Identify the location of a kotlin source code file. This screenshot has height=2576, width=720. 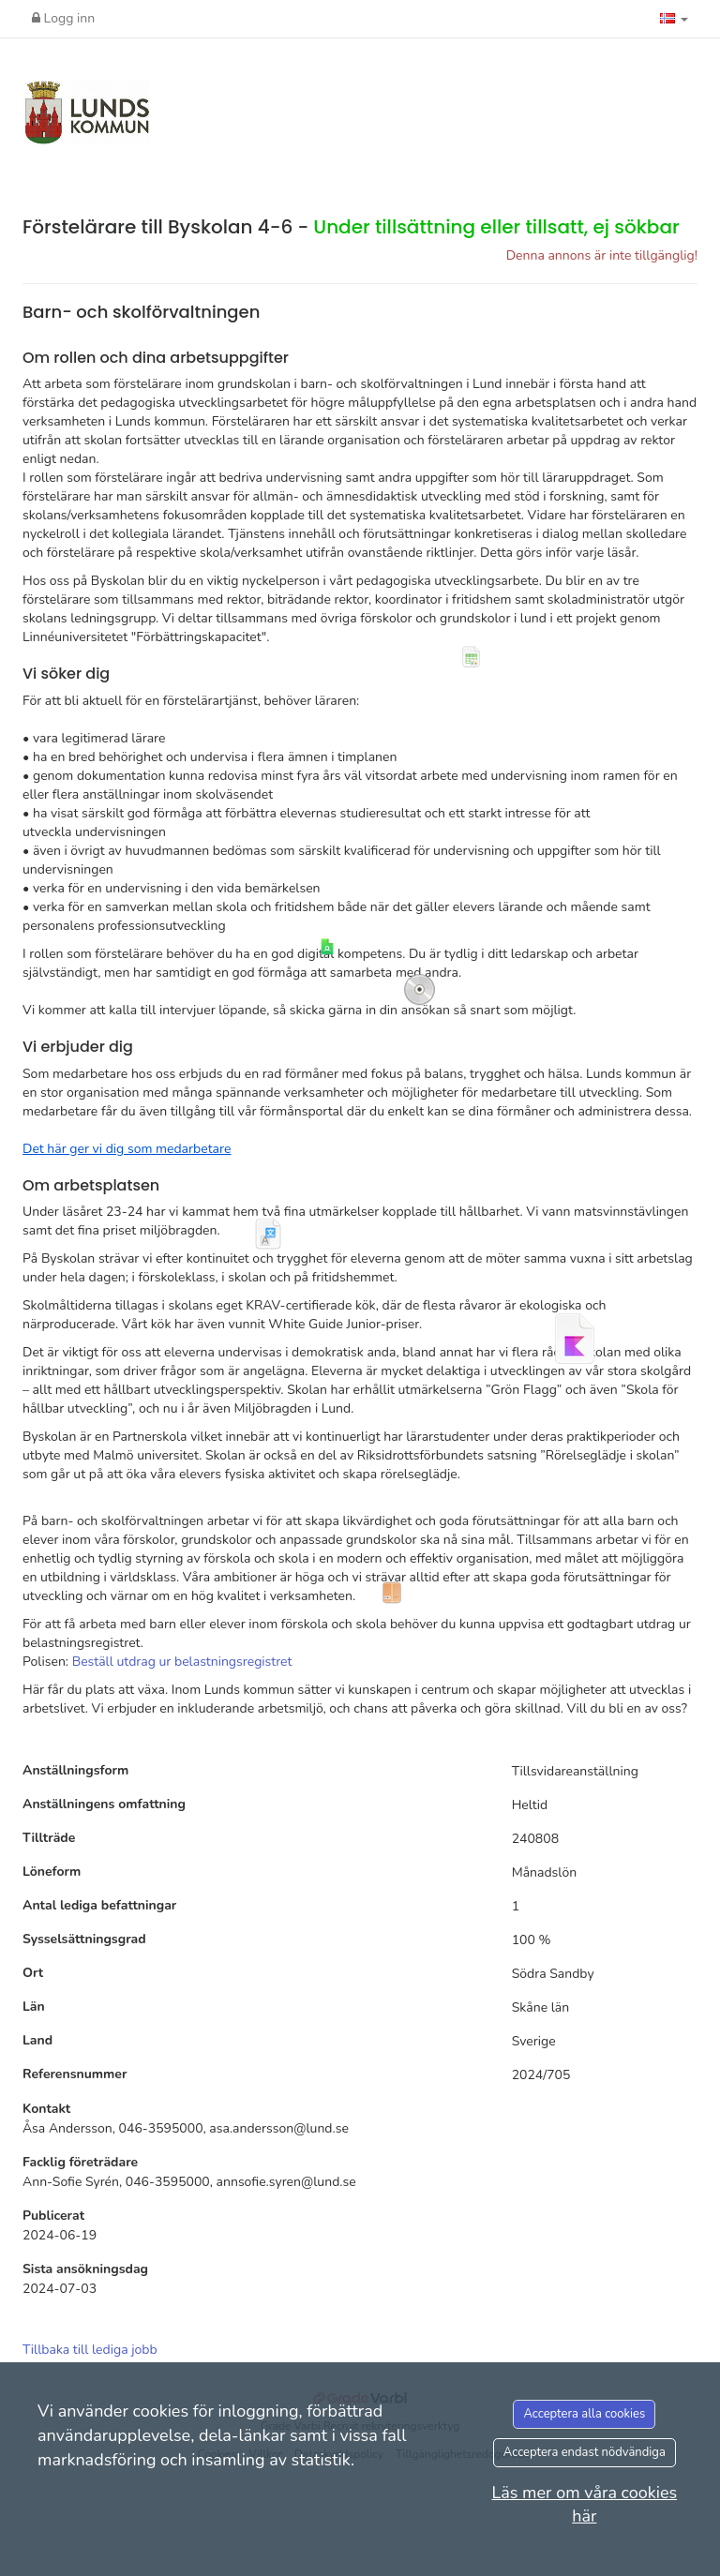
(575, 1339).